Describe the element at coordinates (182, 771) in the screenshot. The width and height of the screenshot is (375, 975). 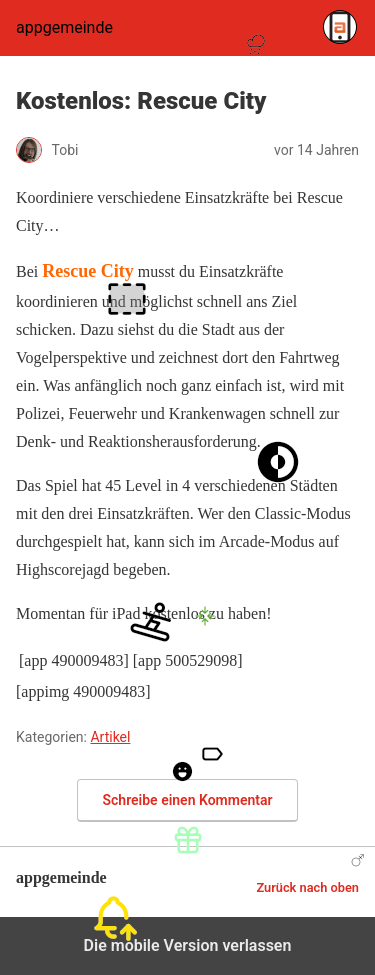
I see `rate your experience positively` at that location.